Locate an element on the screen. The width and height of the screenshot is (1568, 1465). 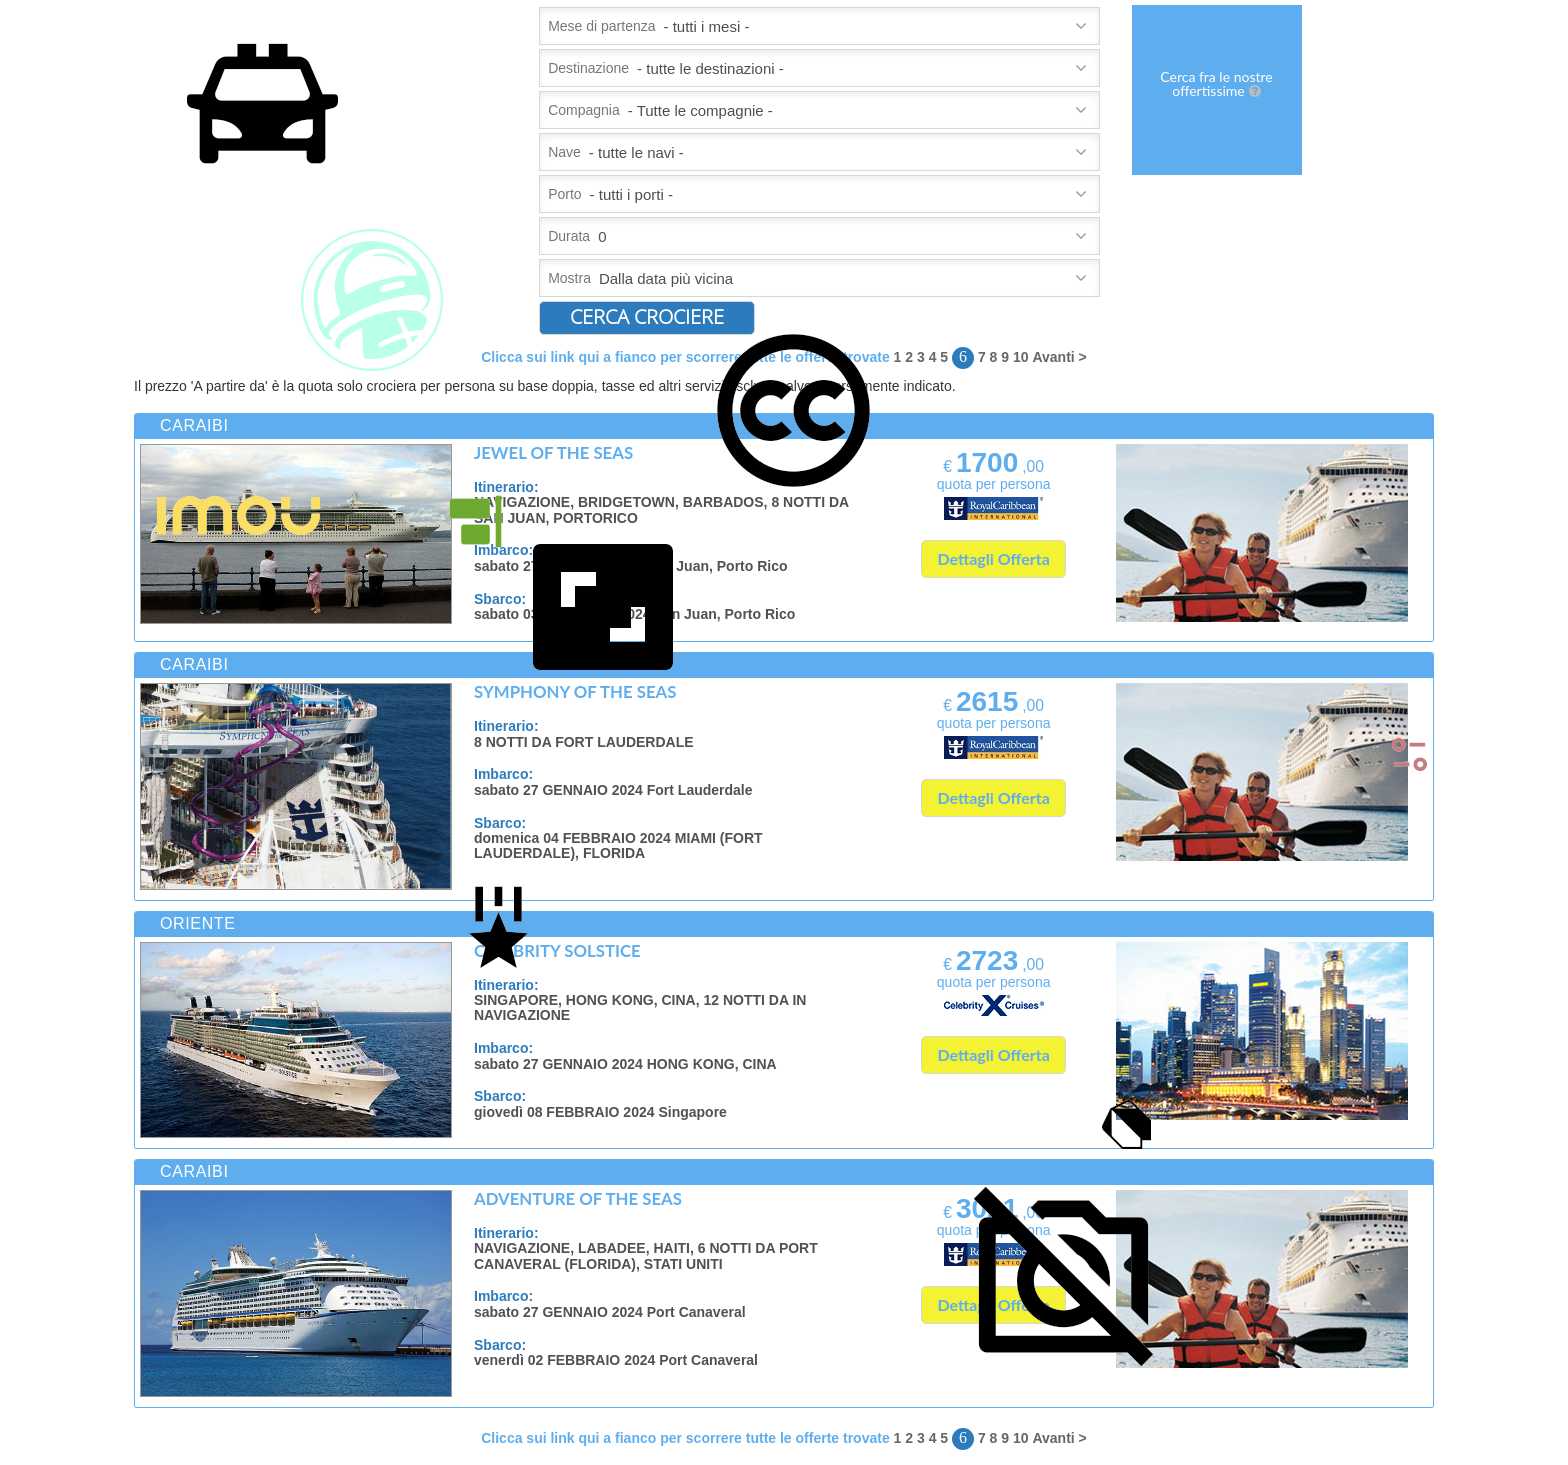
open the imou smart home camera app is located at coordinates (238, 515).